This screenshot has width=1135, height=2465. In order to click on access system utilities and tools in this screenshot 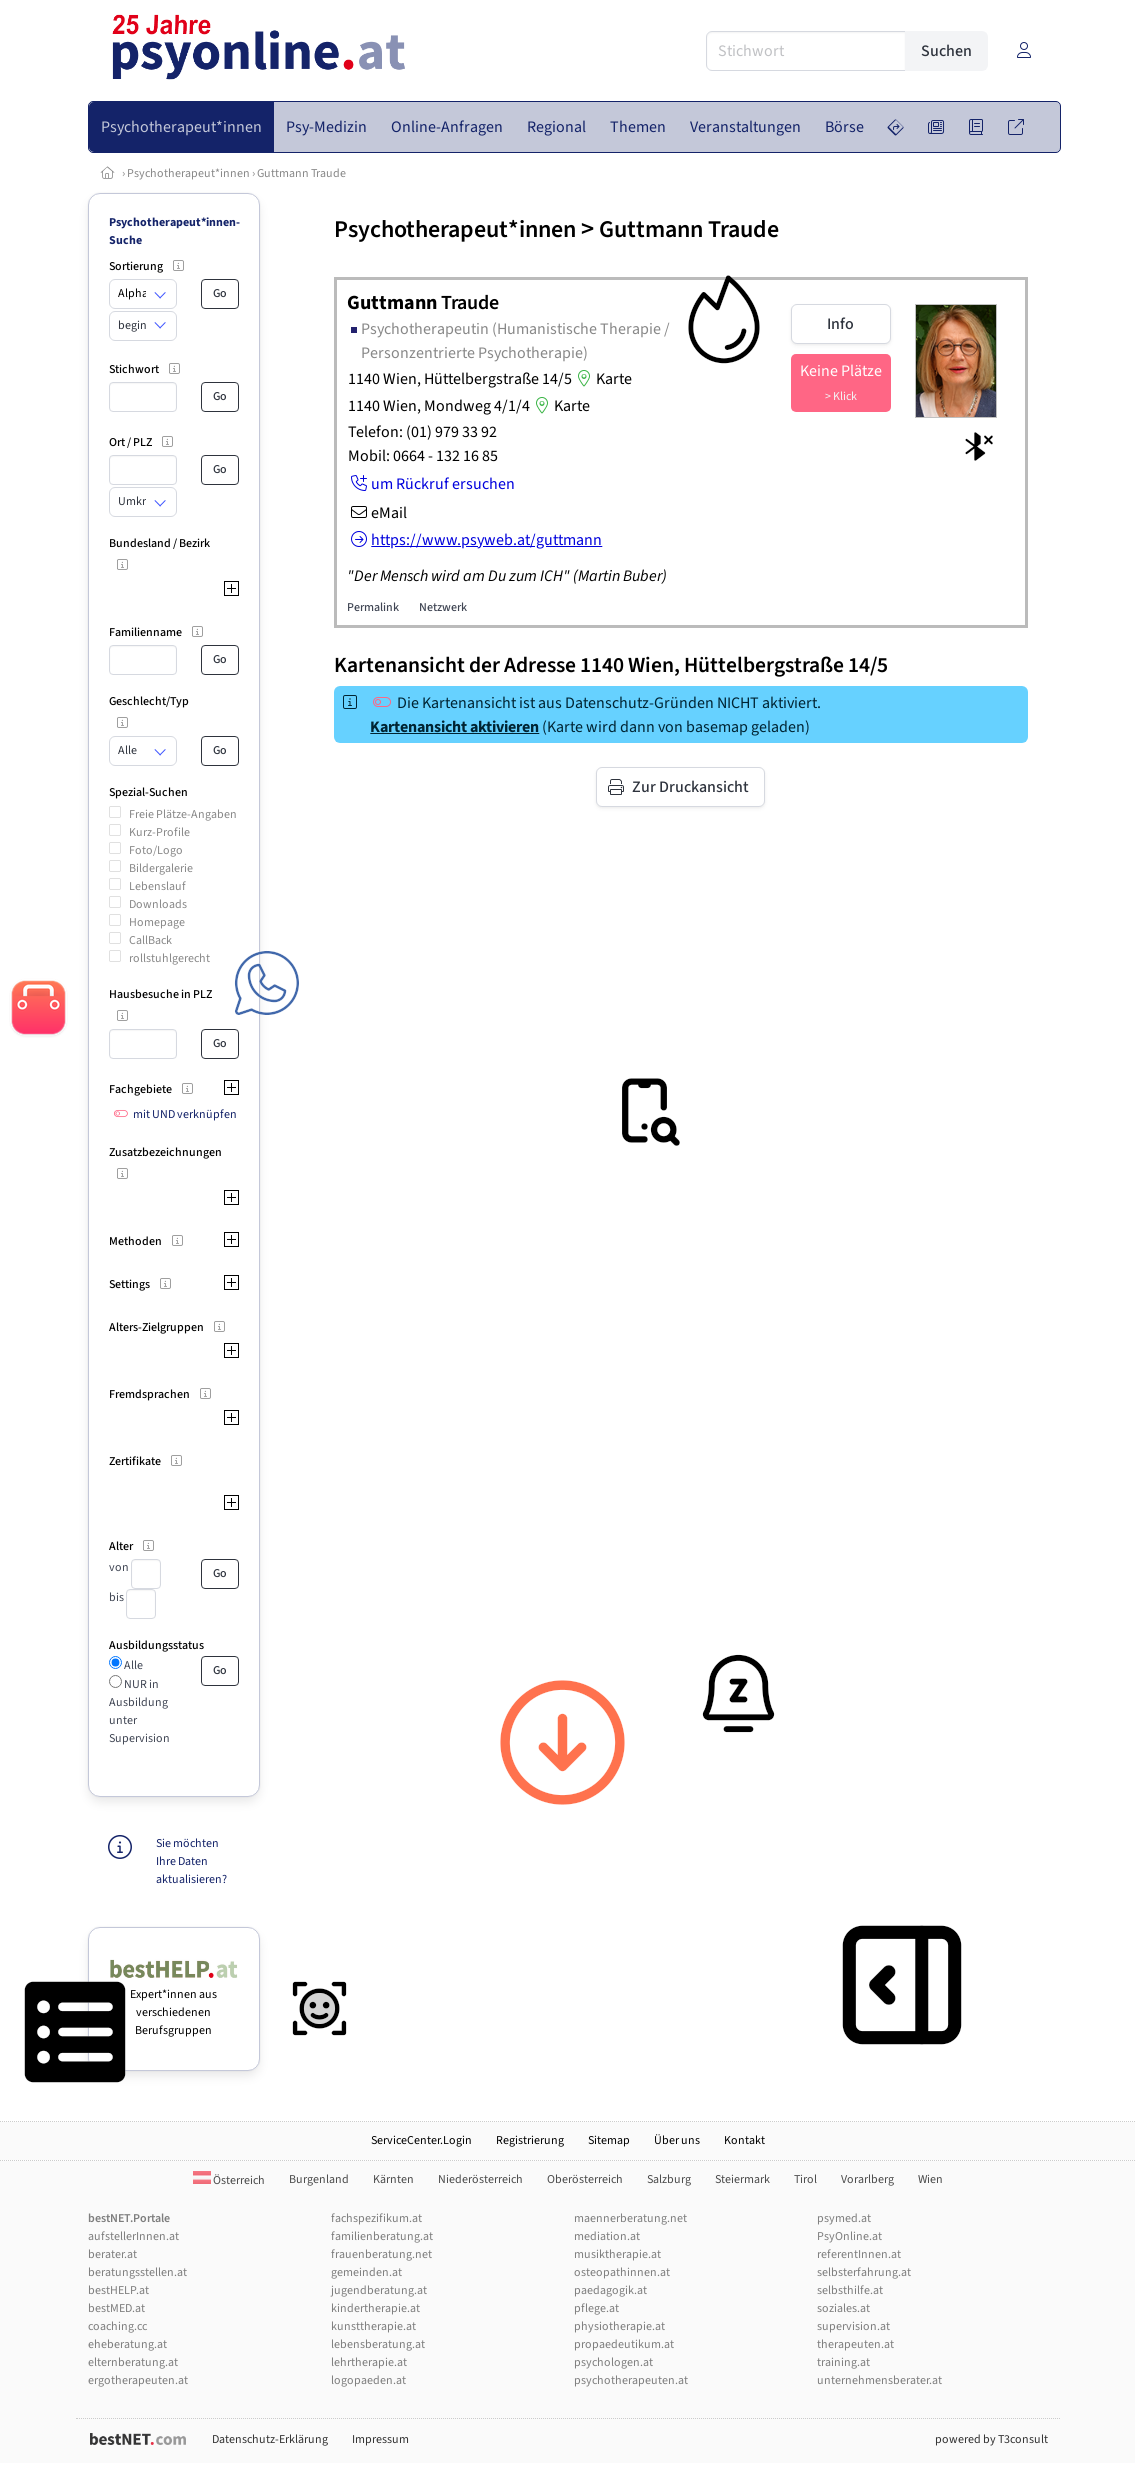, I will do `click(38, 1007)`.